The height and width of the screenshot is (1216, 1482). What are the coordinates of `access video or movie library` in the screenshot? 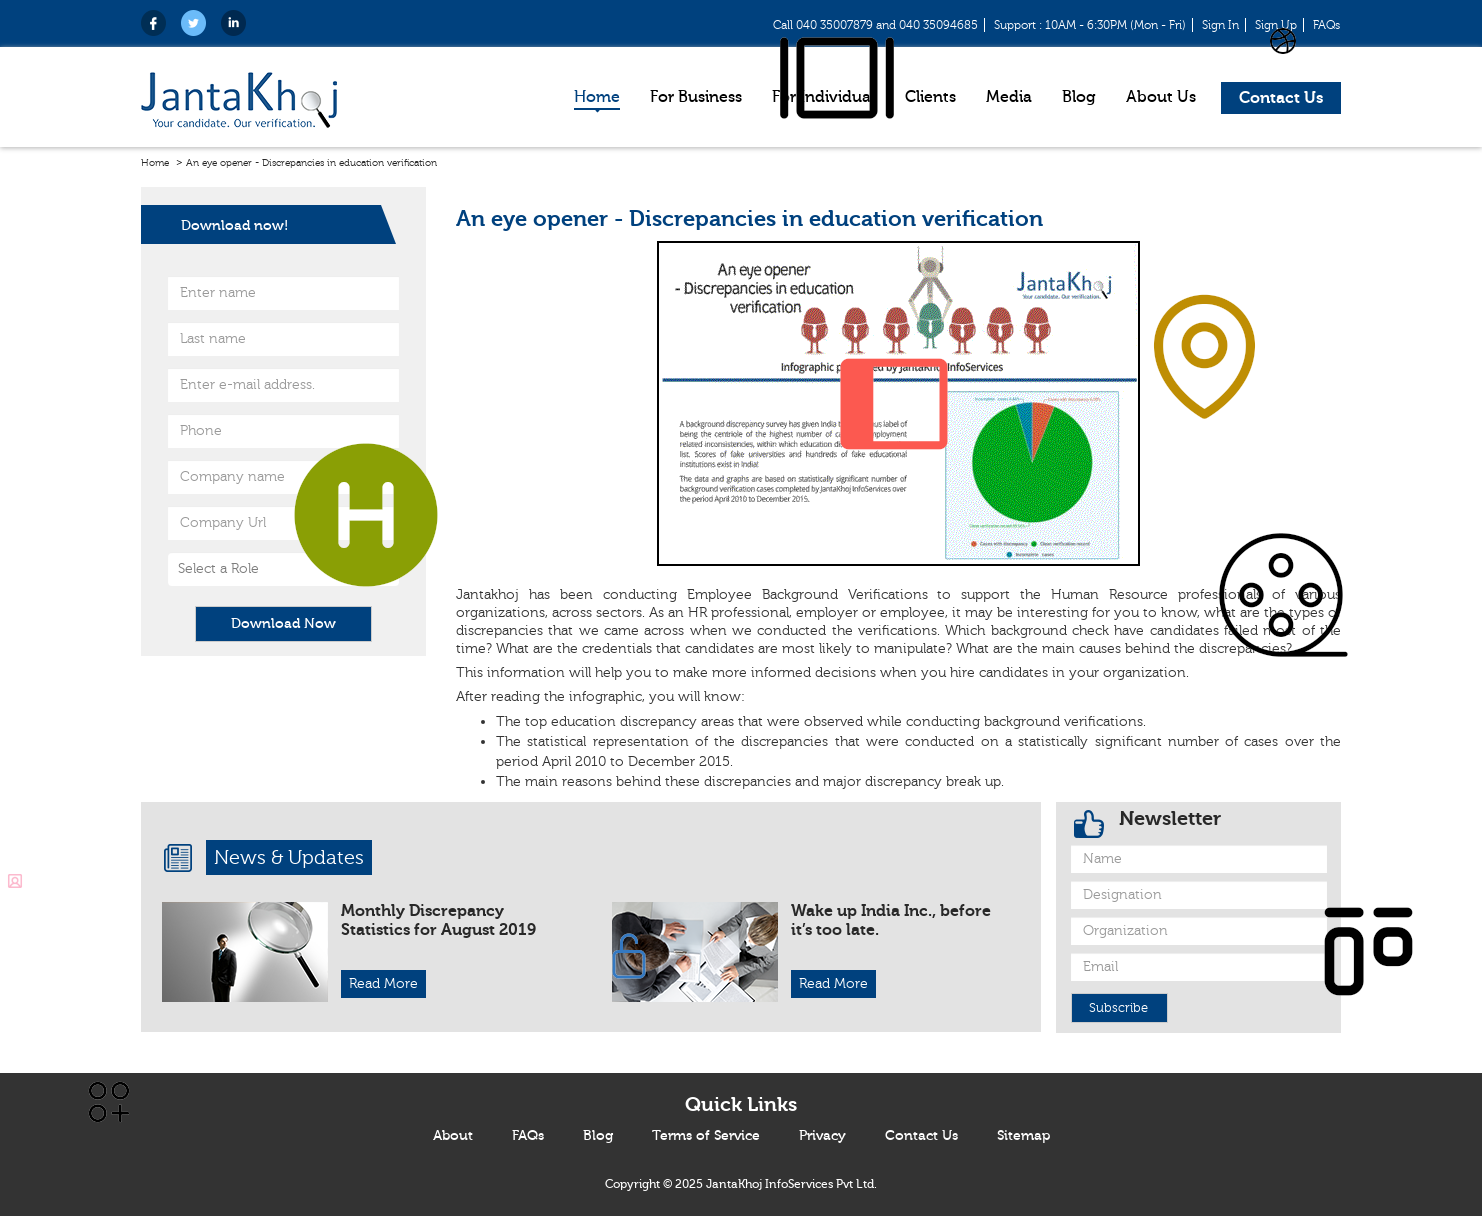 It's located at (1281, 595).